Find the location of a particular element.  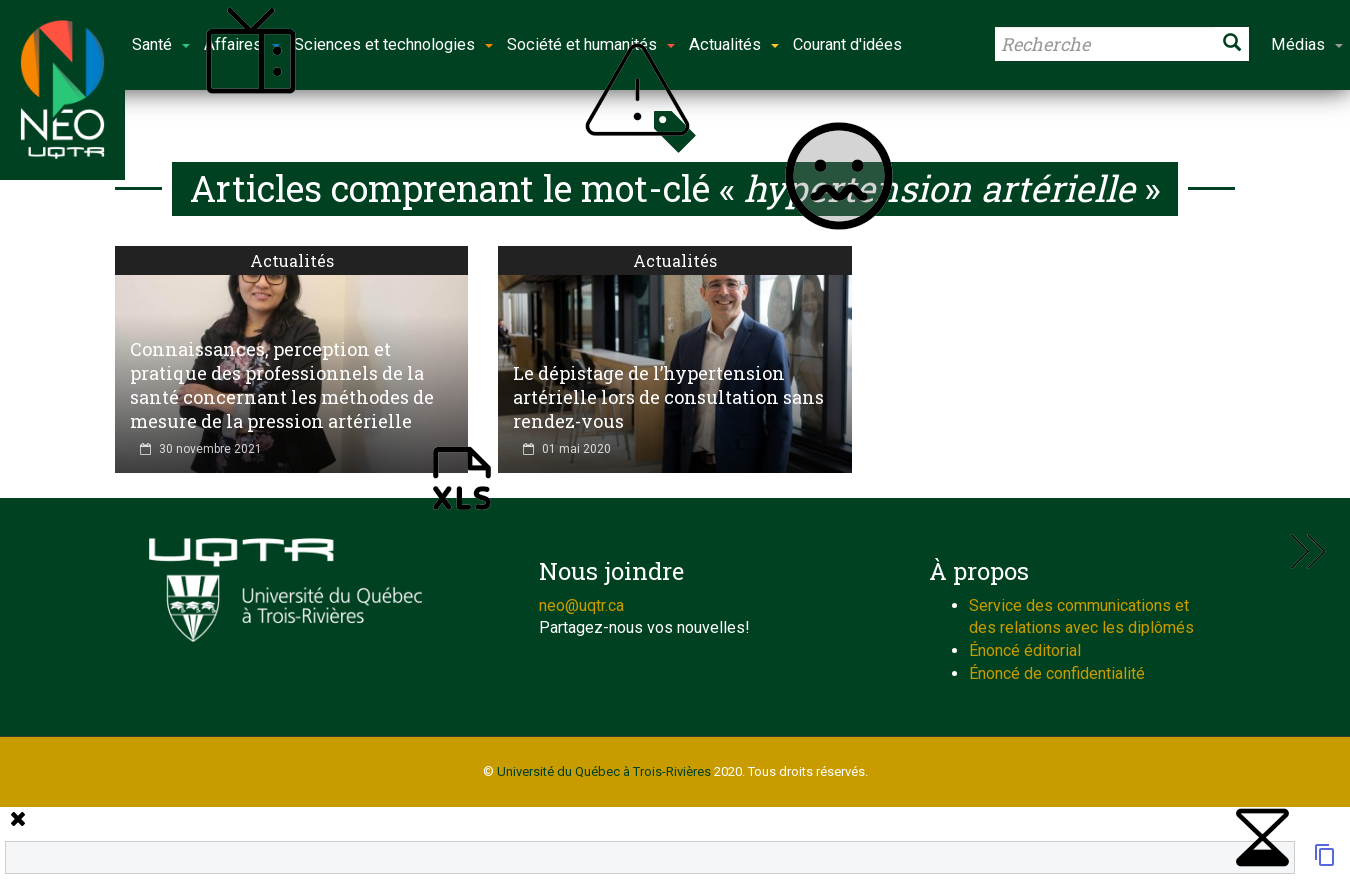

access TV or video streaming features is located at coordinates (251, 56).